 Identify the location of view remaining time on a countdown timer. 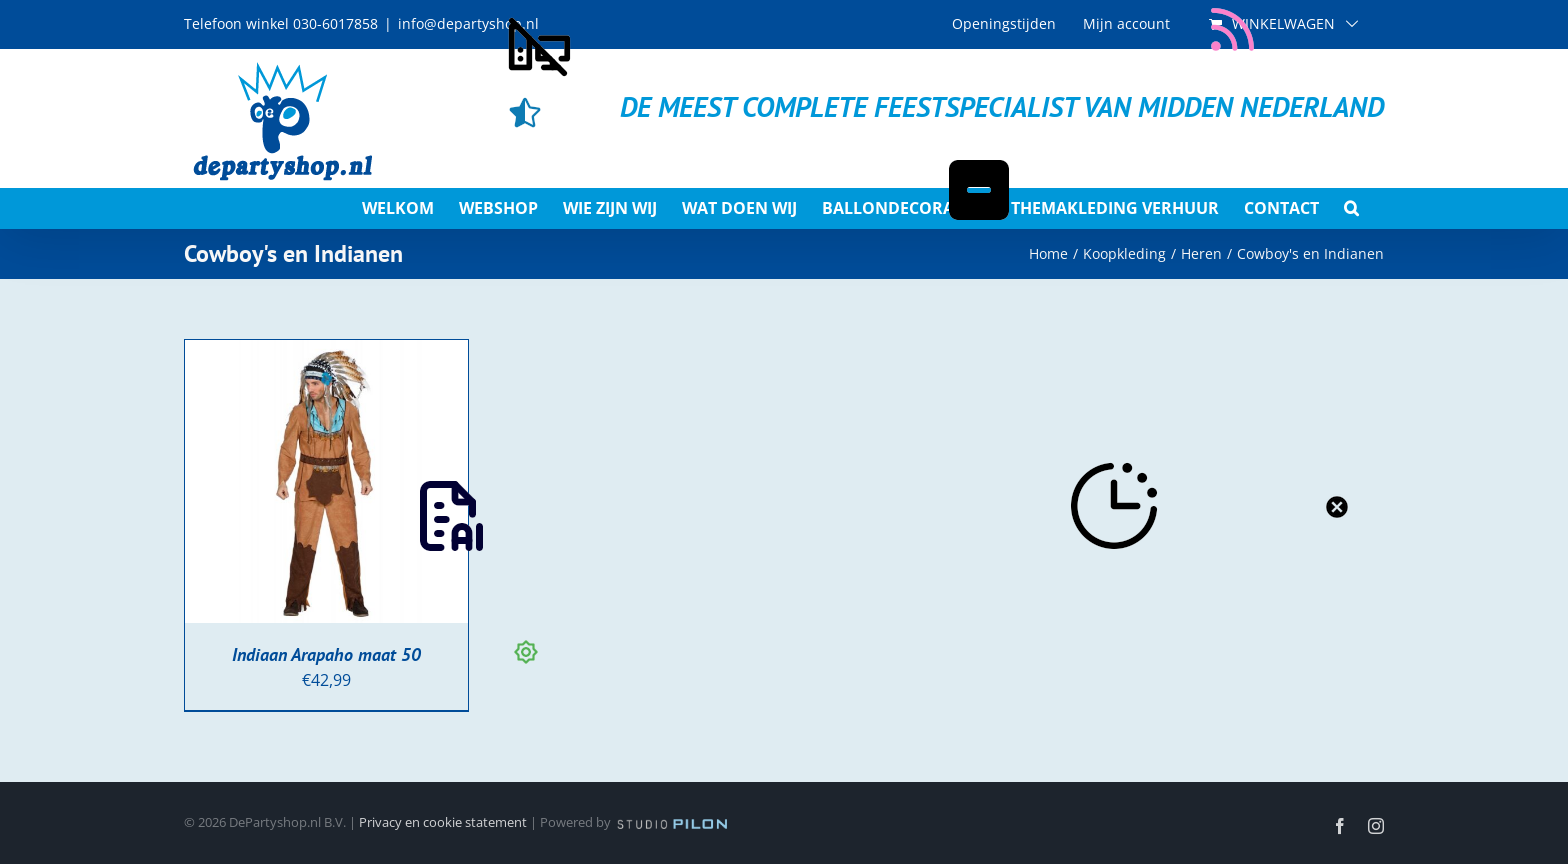
(1114, 506).